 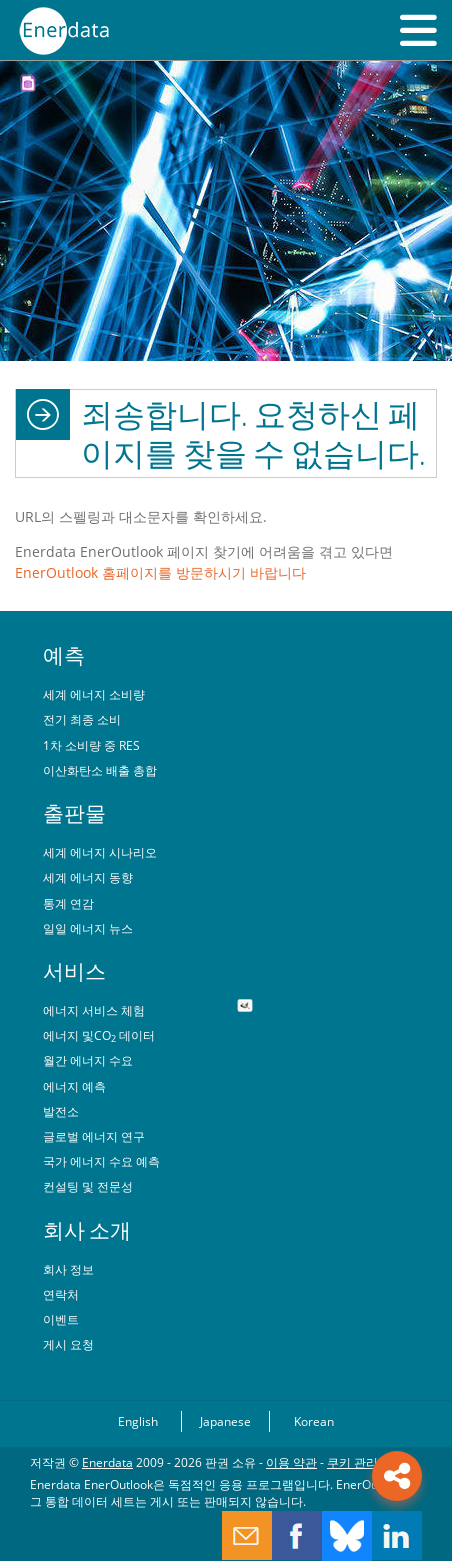 I want to click on libreoffice base database template file, so click(x=28, y=83).